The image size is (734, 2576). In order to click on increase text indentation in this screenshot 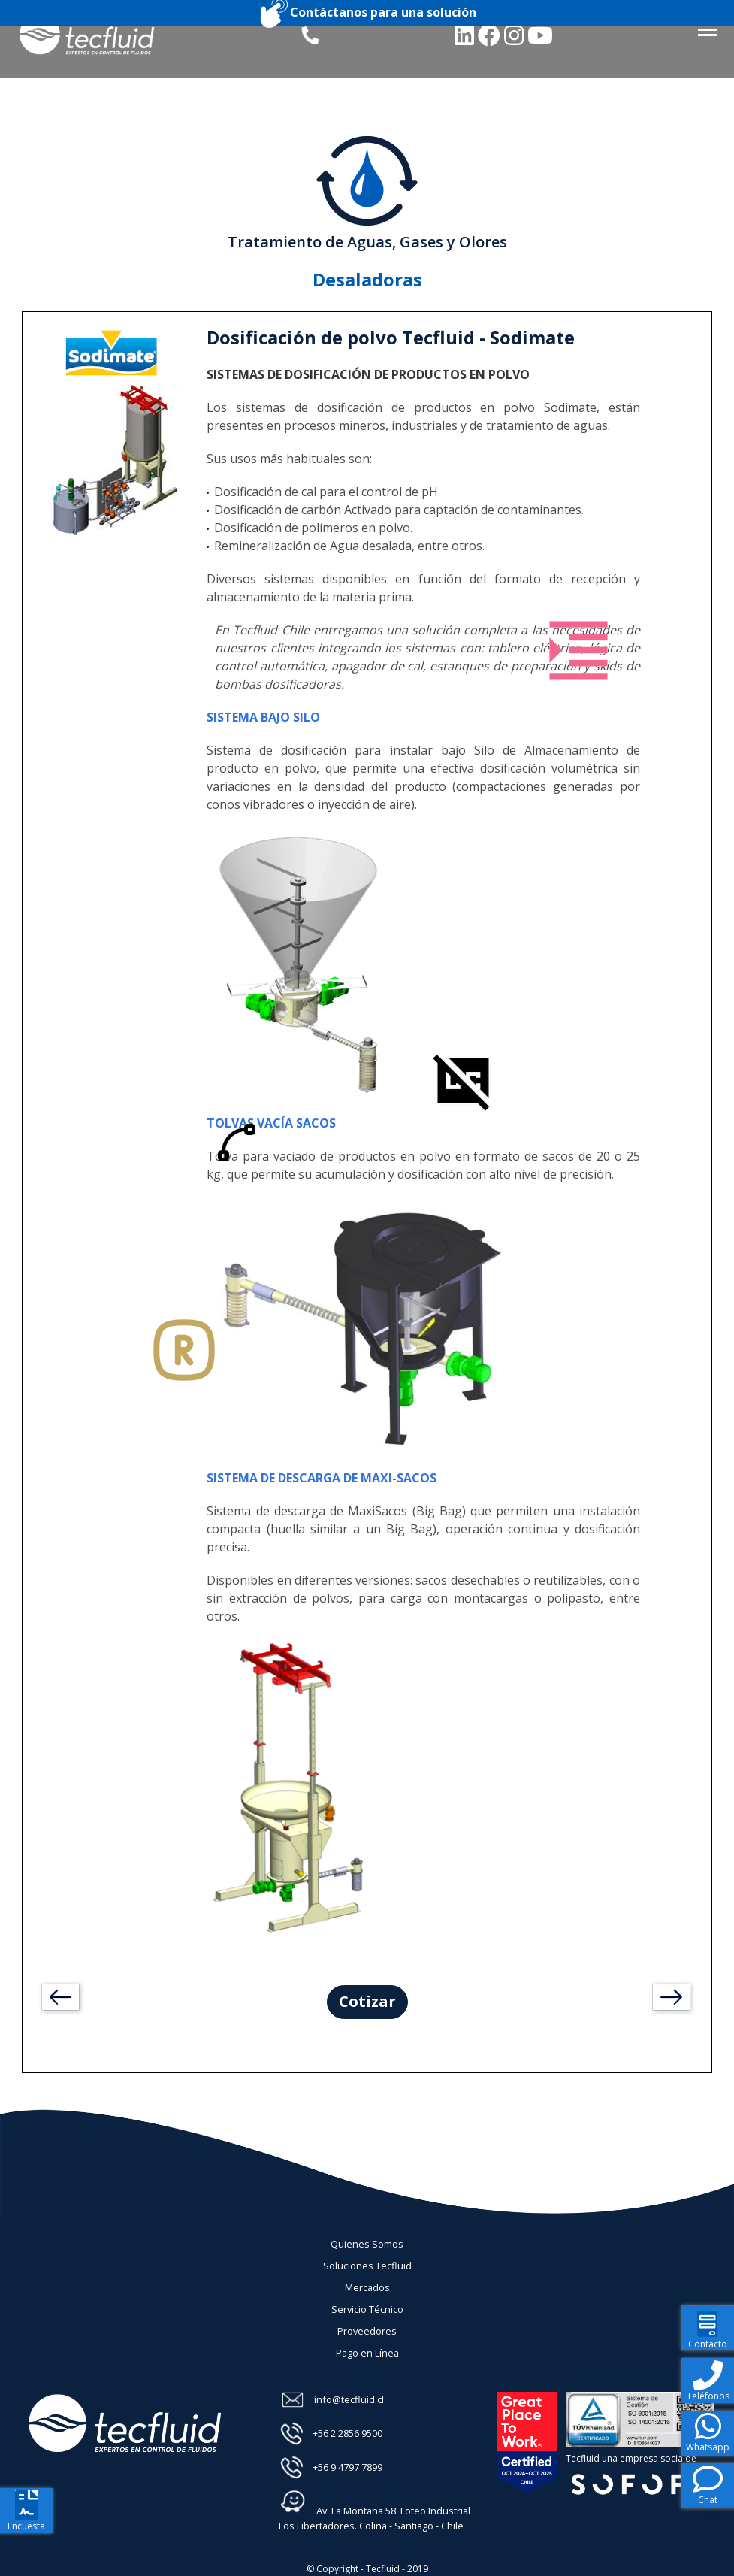, I will do `click(578, 650)`.